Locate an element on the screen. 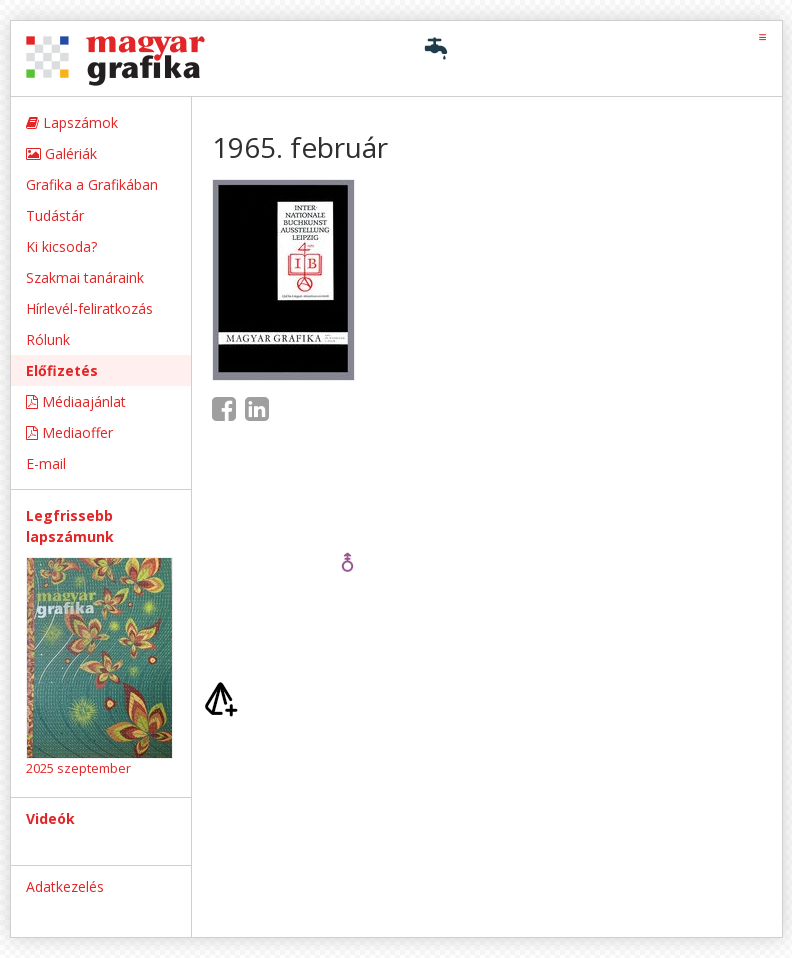  access water or plumbing settings is located at coordinates (436, 47).